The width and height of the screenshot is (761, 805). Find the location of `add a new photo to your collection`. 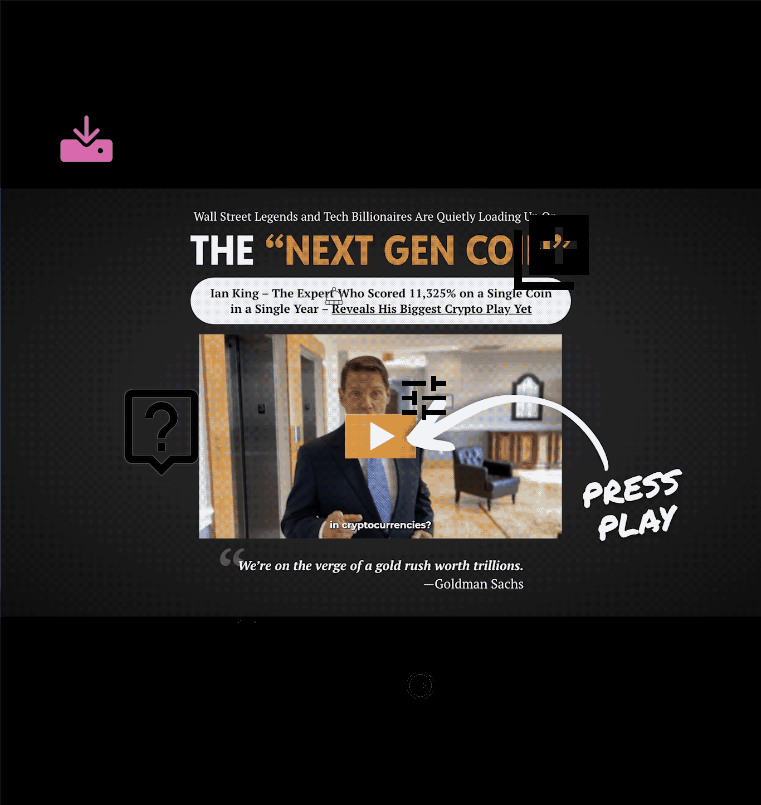

add a new photo to your collection is located at coordinates (551, 252).